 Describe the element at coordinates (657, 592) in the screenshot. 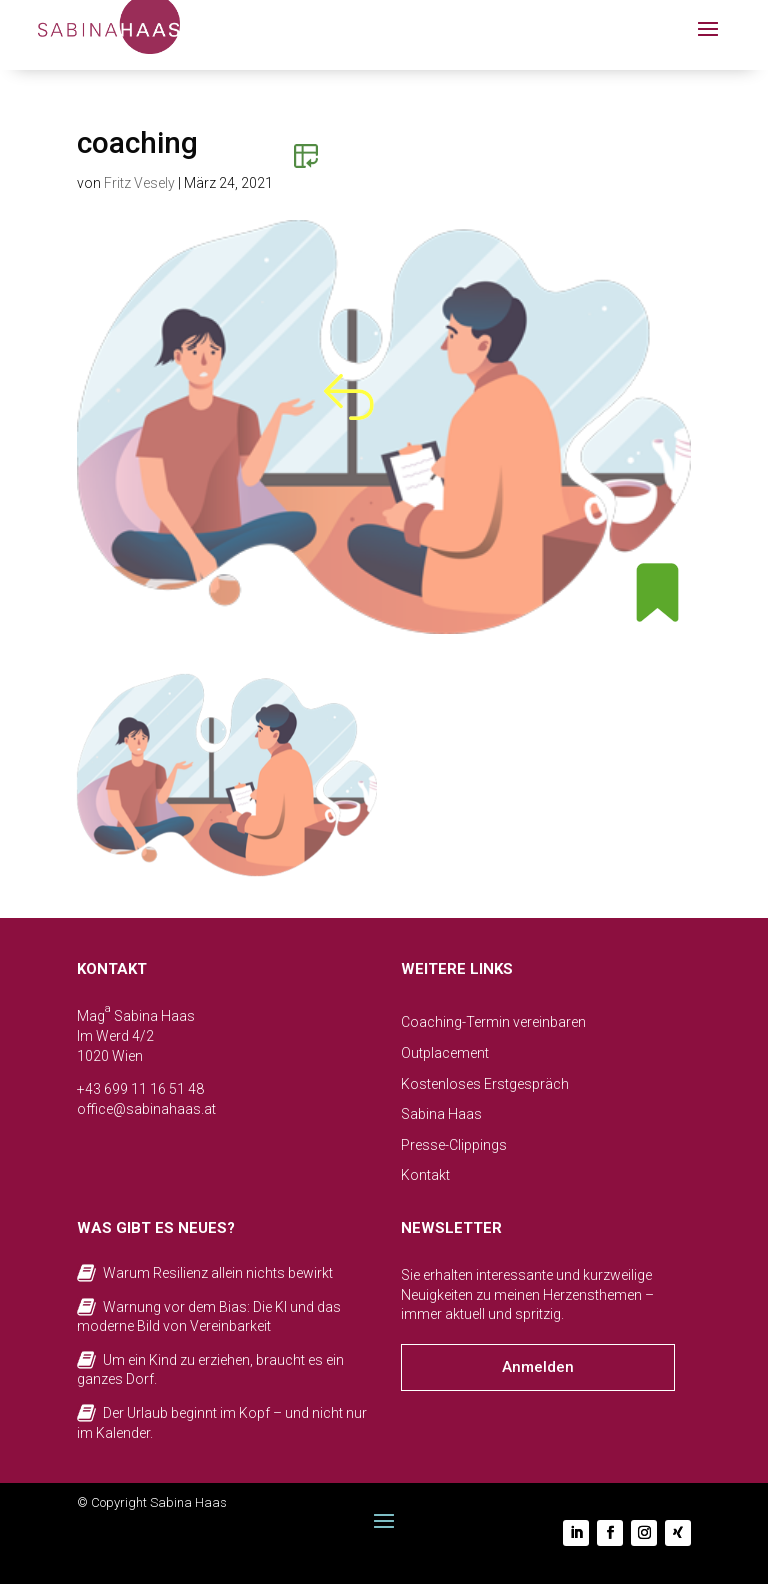

I see `indicates a saved or bookmarked item` at that location.